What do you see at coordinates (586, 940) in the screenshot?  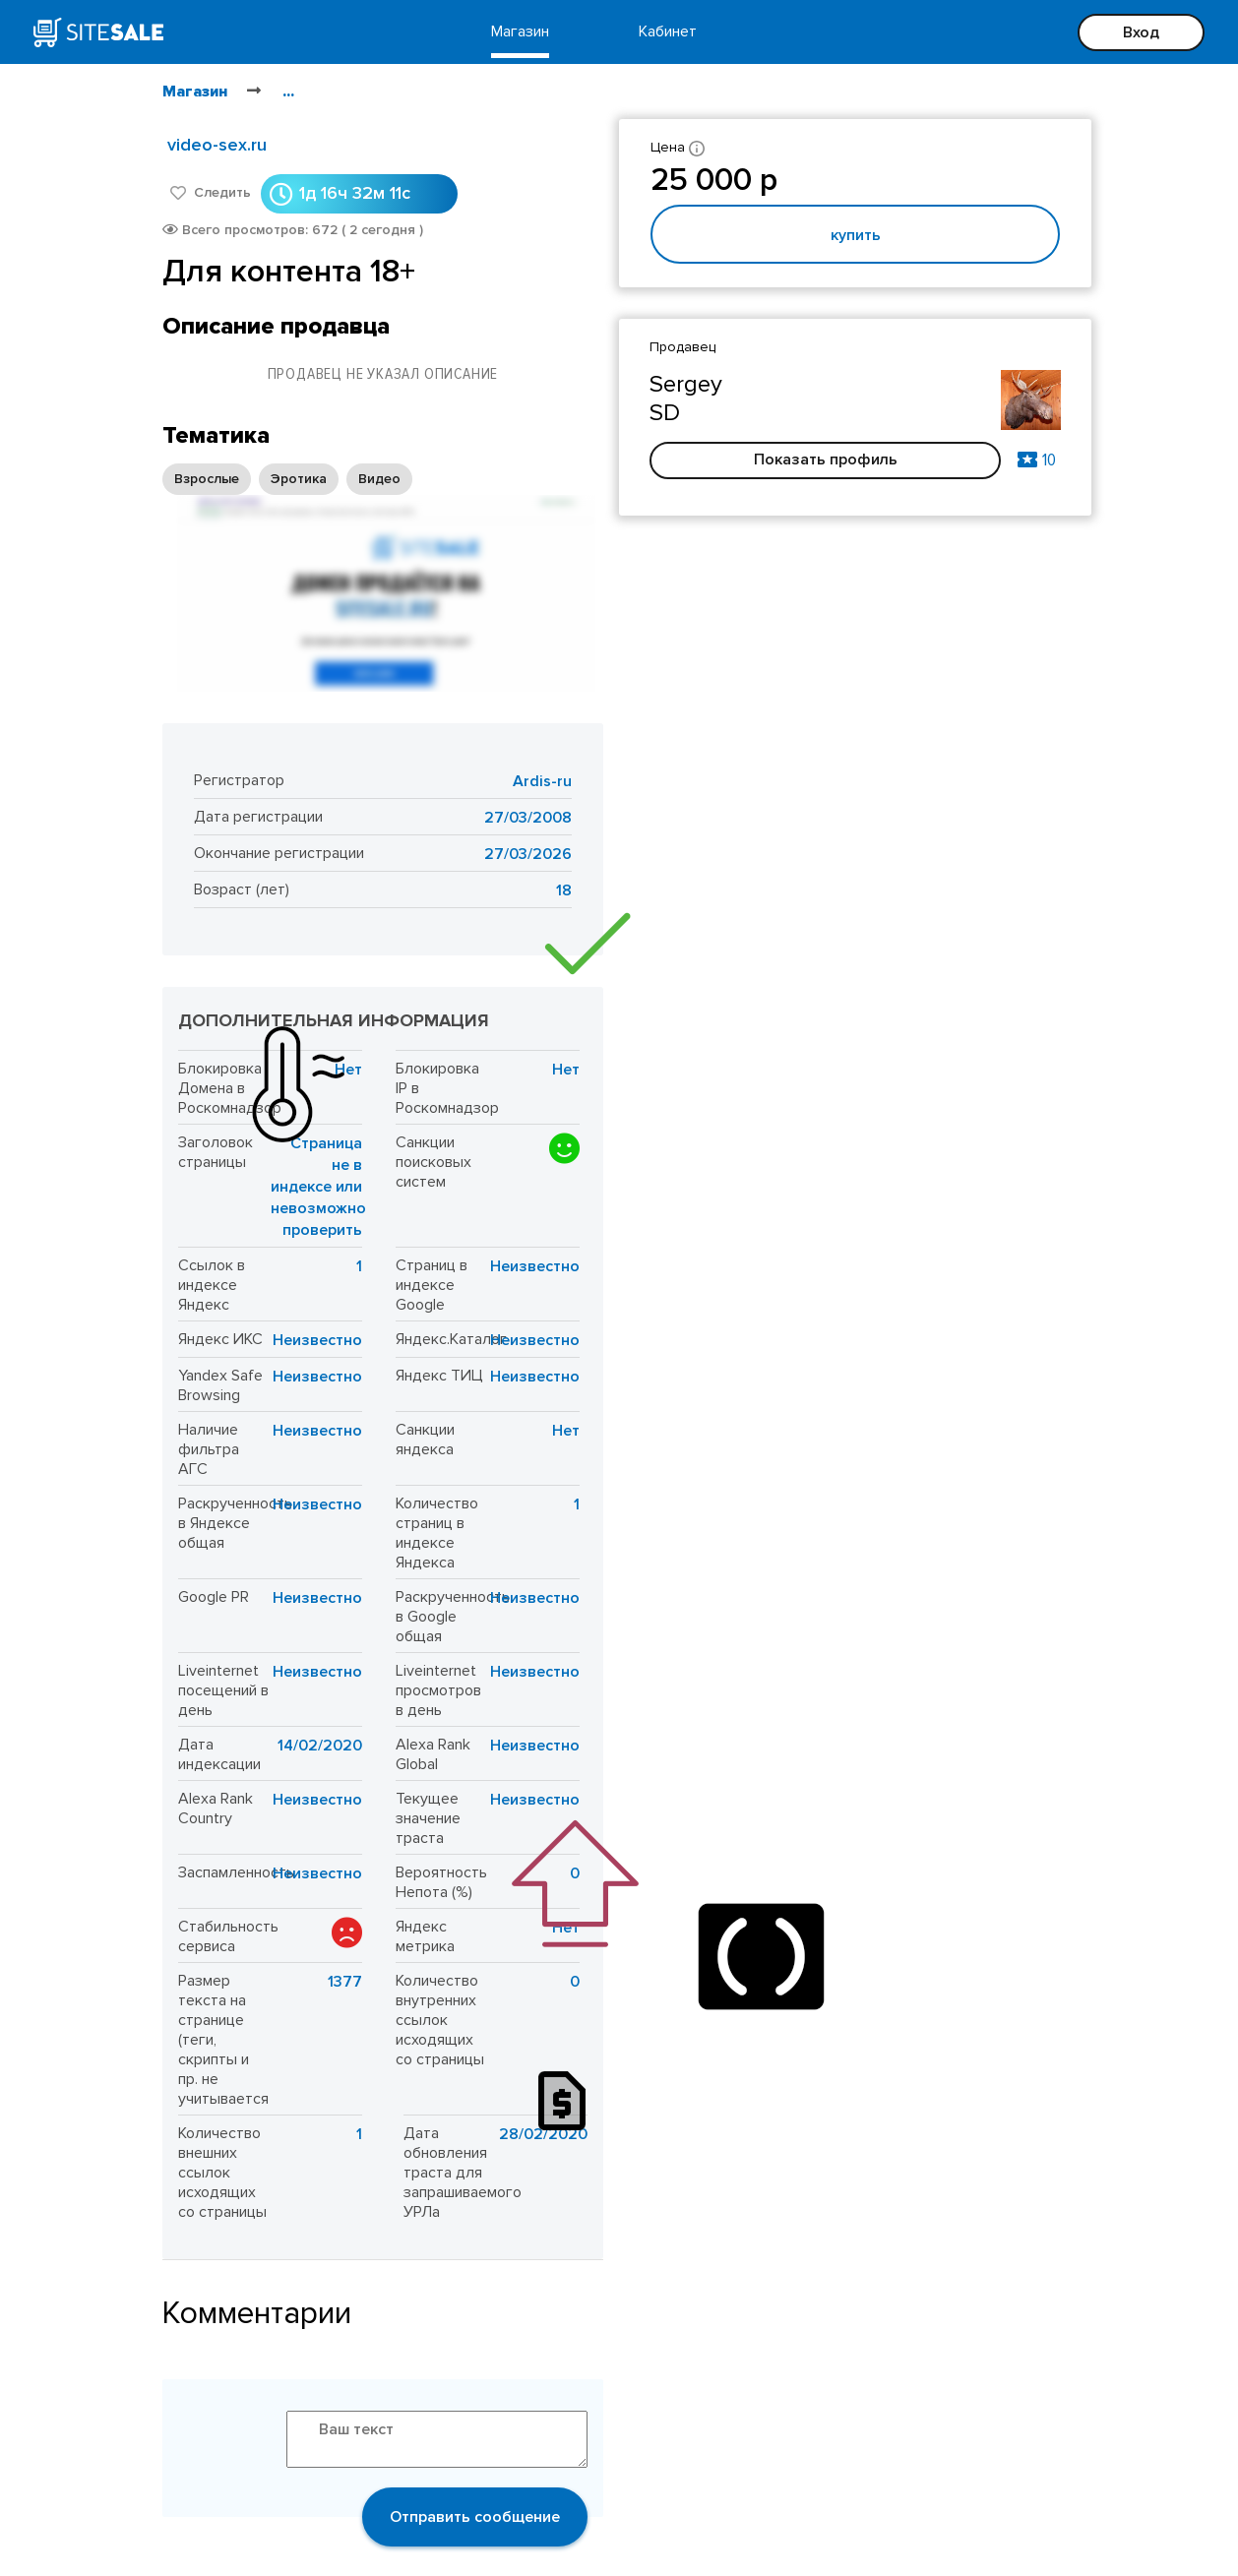 I see `confirm or submit an action` at bounding box center [586, 940].